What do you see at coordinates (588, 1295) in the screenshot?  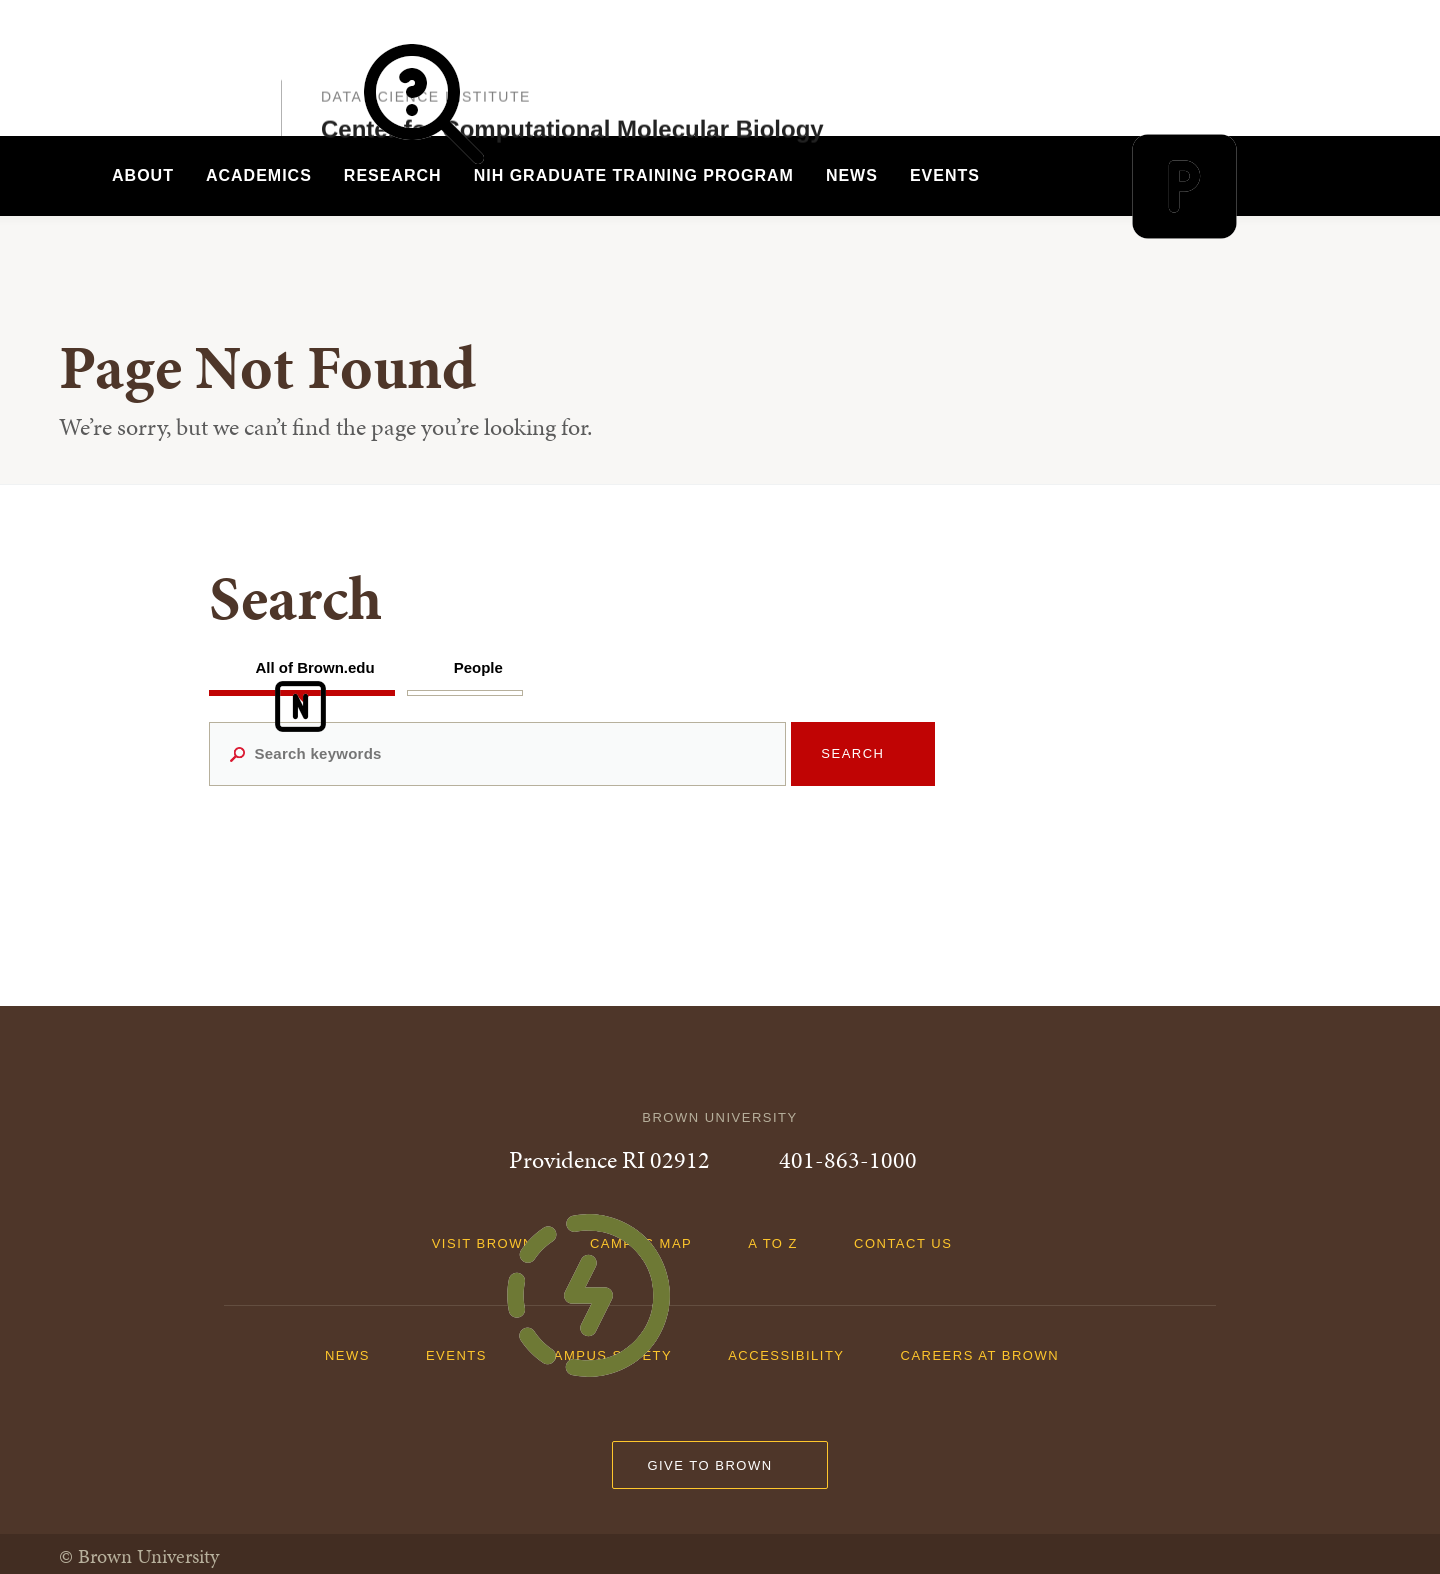 I see `battery is currently charging` at bounding box center [588, 1295].